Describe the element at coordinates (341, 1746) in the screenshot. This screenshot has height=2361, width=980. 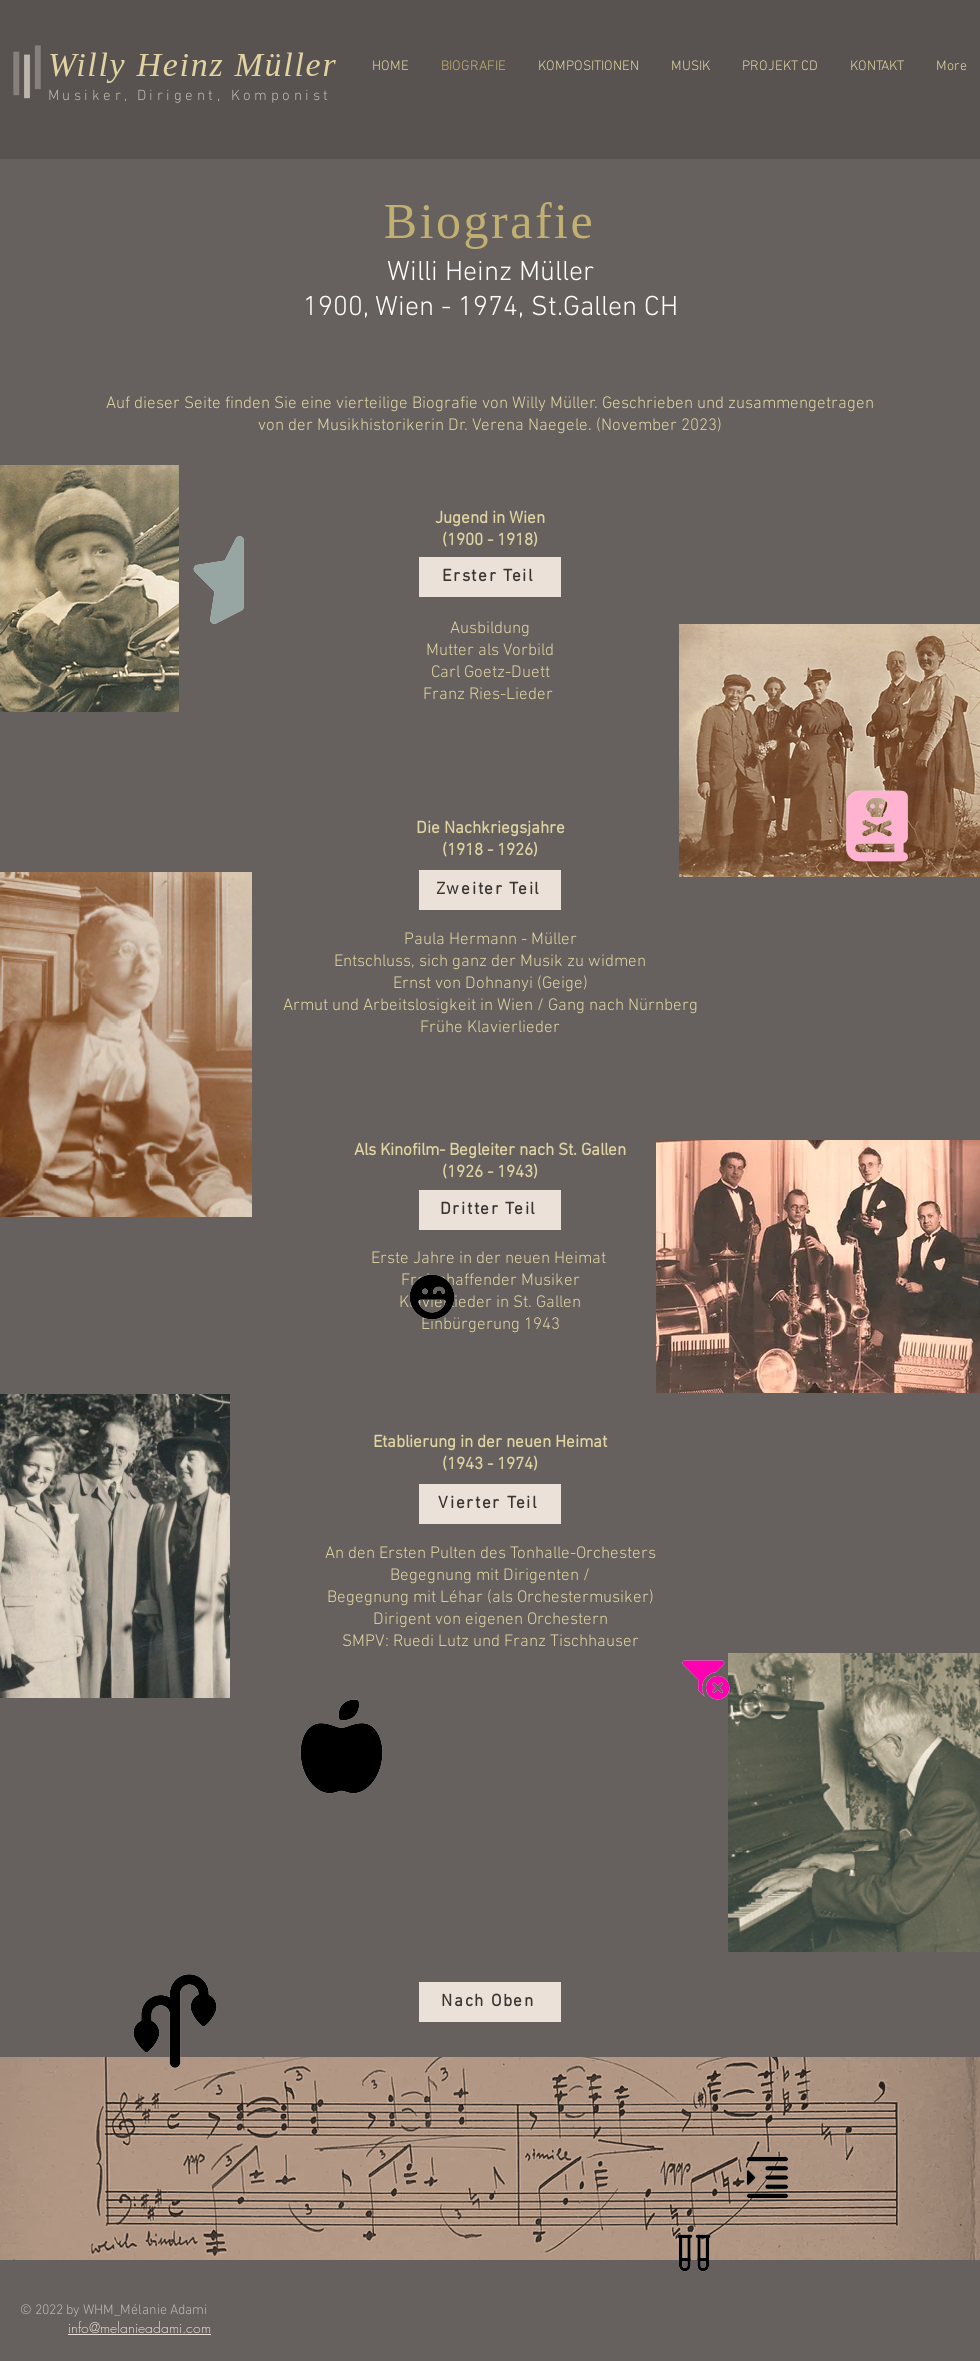
I see `access health or nutrition tracking features` at that location.